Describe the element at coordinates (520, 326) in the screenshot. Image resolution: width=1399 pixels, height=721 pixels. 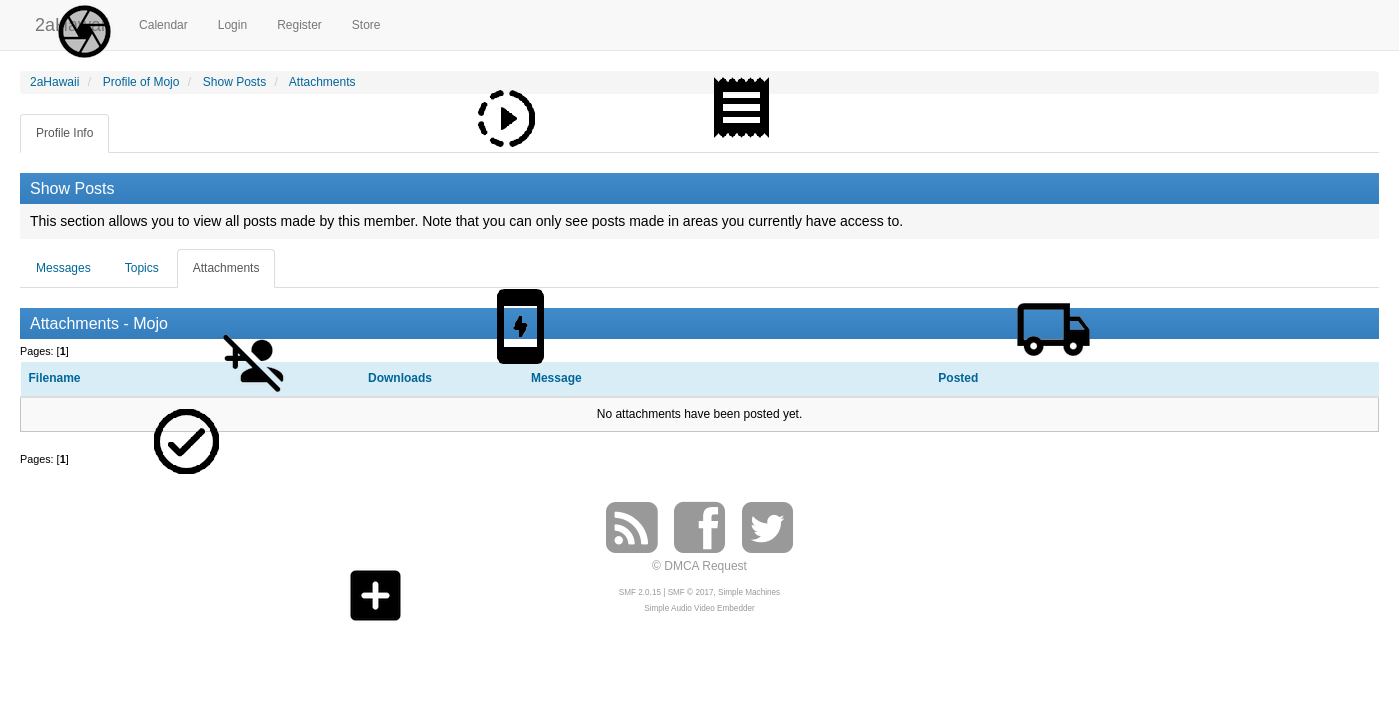
I see `find nearby charging stations` at that location.